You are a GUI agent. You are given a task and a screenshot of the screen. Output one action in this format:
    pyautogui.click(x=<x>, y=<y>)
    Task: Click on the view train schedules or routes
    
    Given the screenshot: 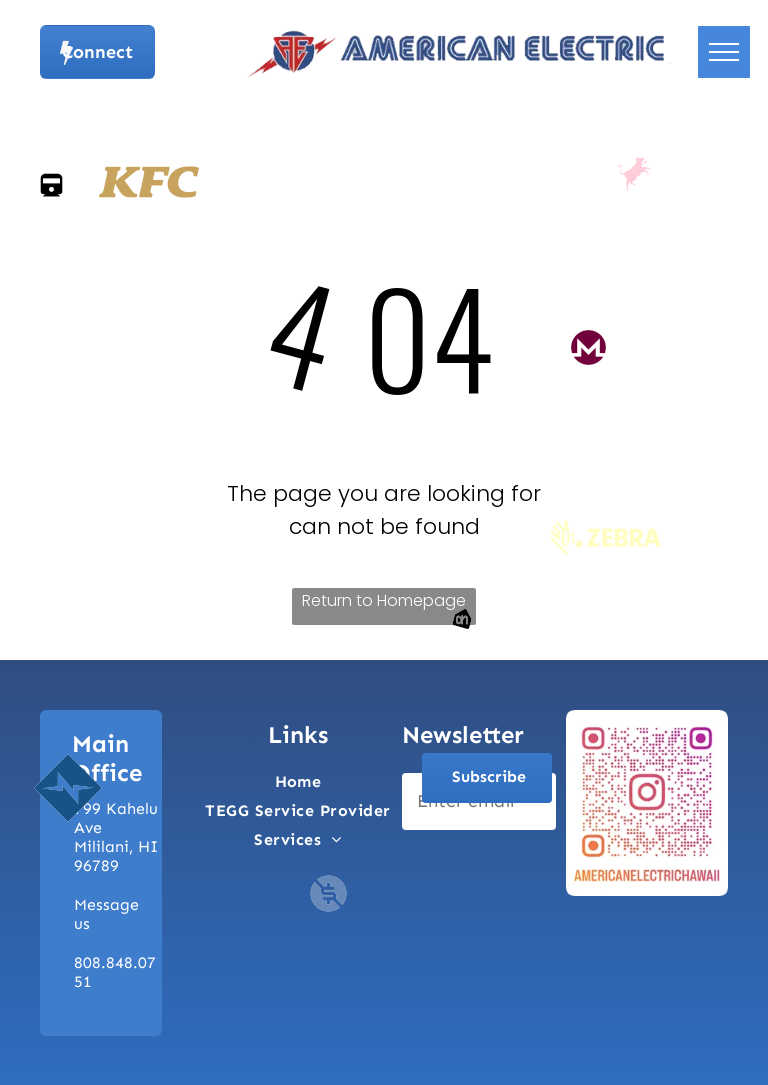 What is the action you would take?
    pyautogui.click(x=51, y=184)
    